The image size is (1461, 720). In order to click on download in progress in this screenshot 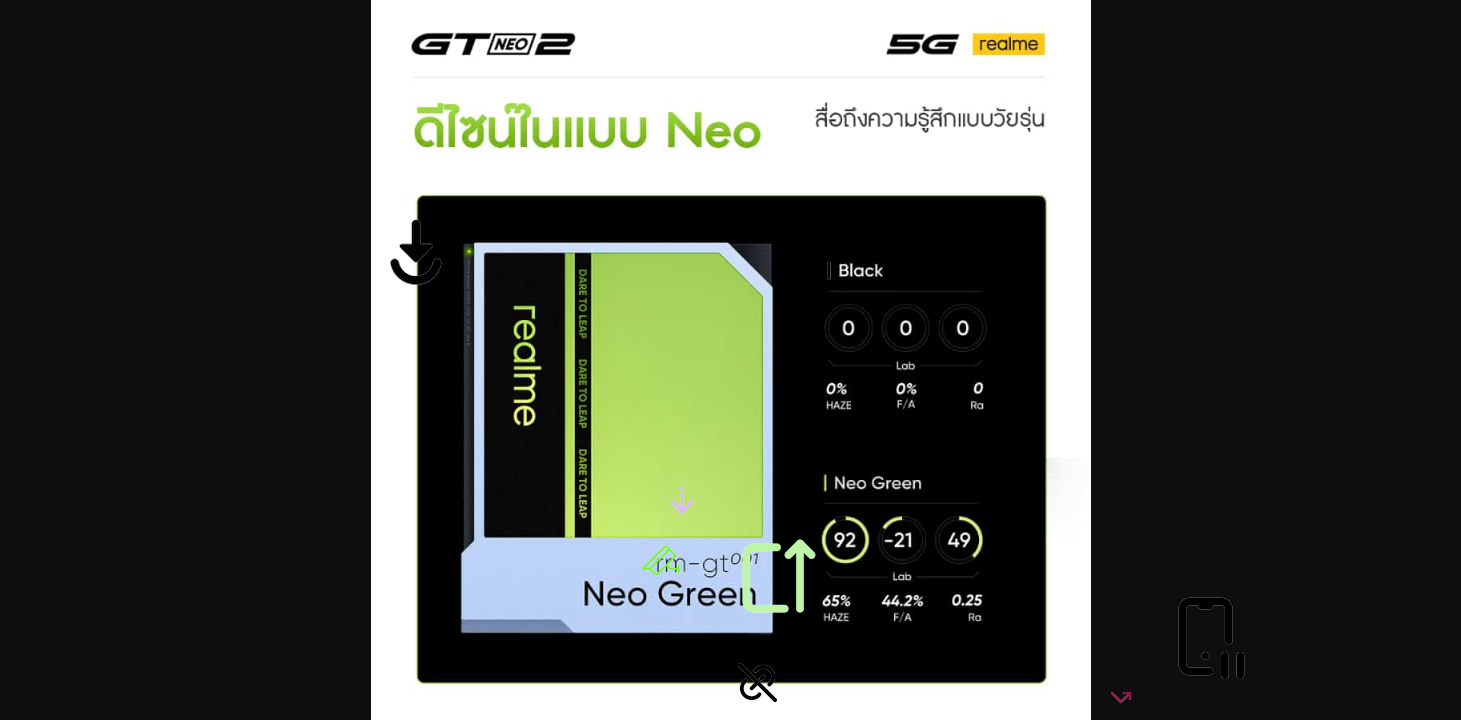, I will do `click(682, 500)`.